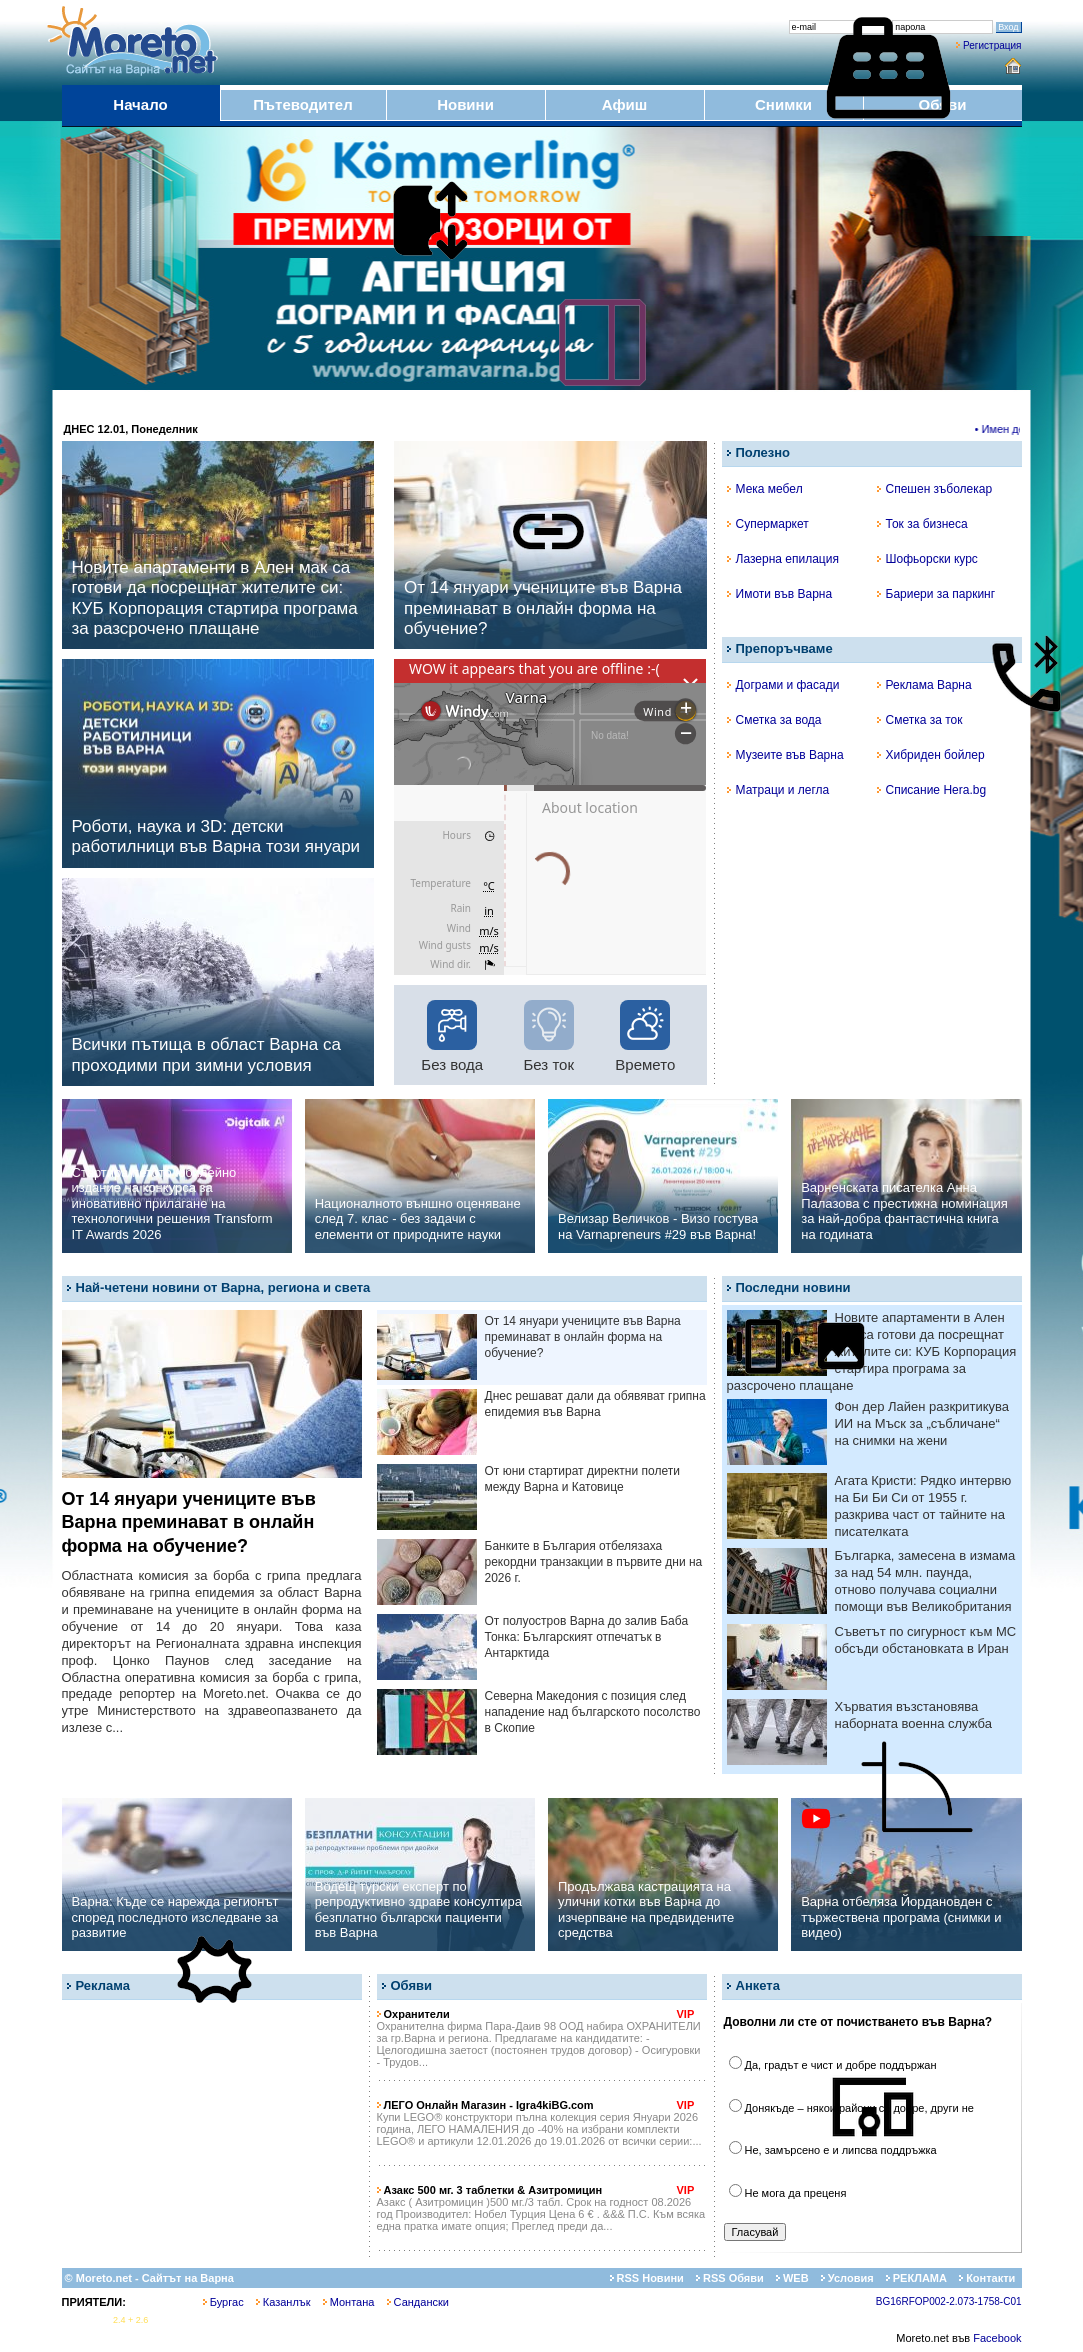 Image resolution: width=1083 pixels, height=2352 pixels. I want to click on insert a hyperlink, so click(548, 531).